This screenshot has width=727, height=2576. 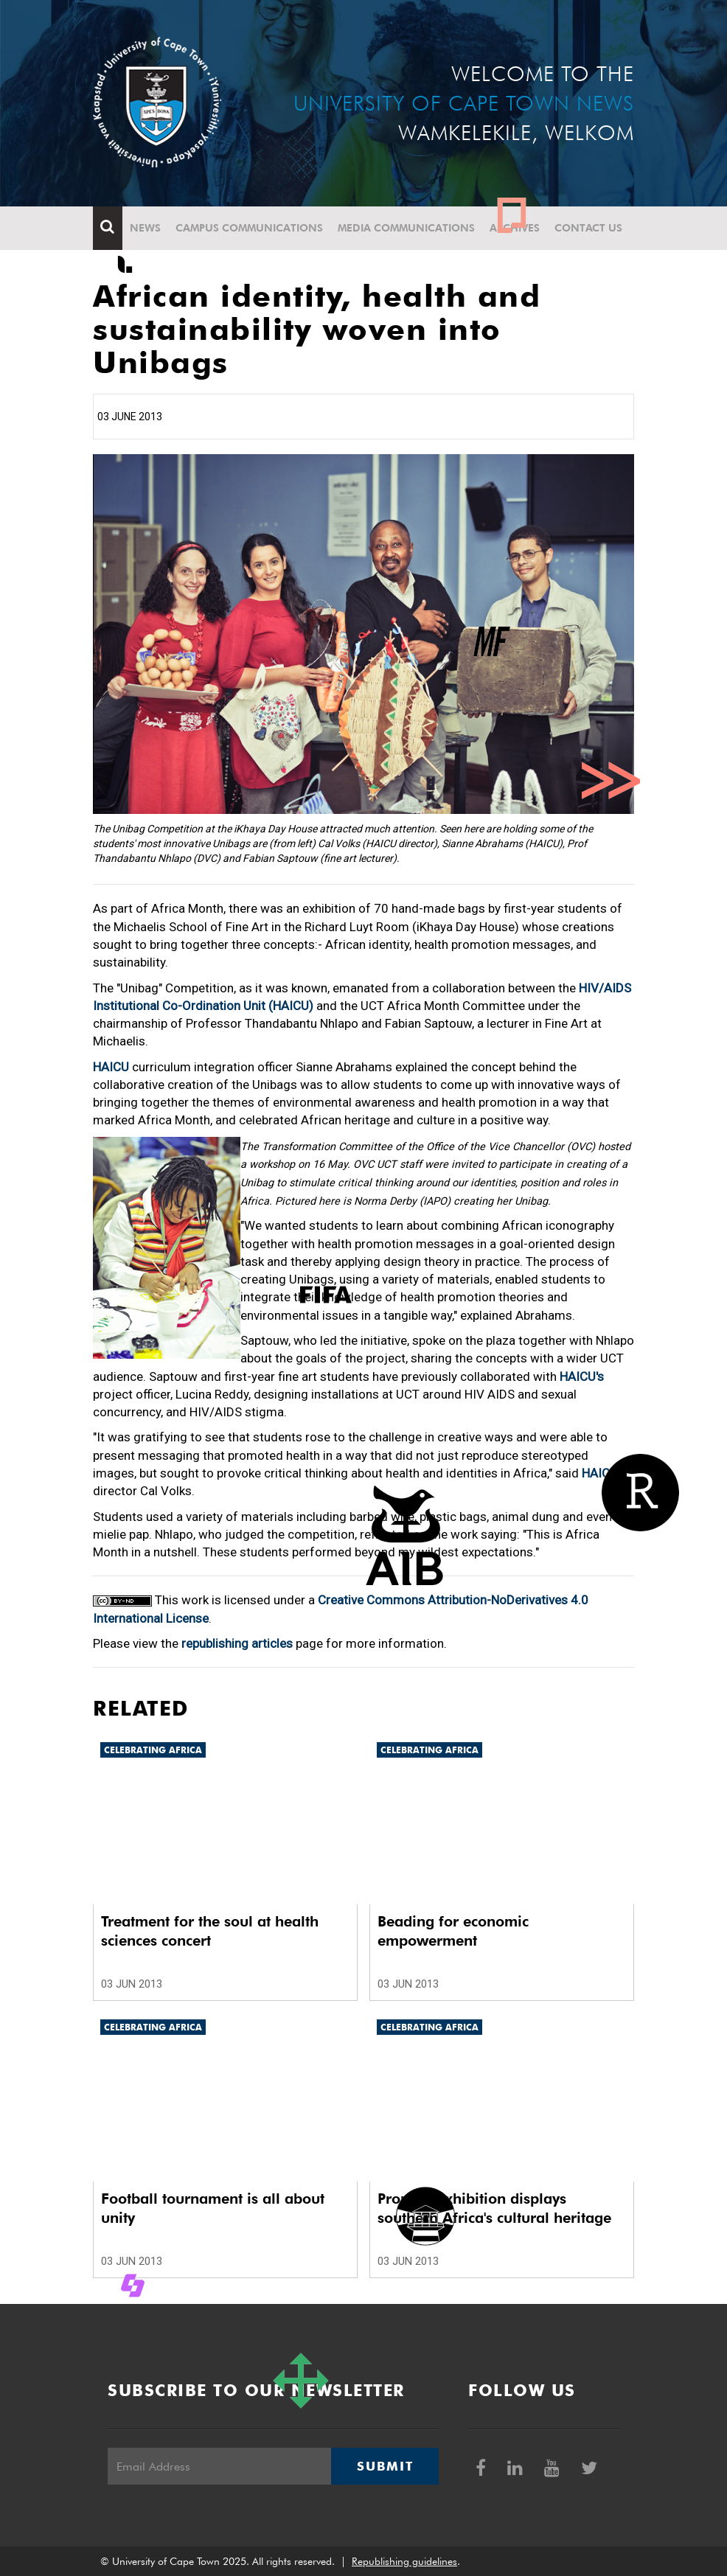 I want to click on drag to reposition element, so click(x=301, y=2381).